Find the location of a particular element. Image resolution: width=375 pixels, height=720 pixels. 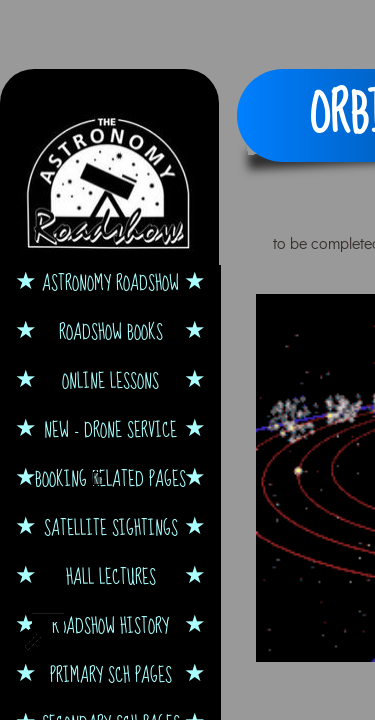

add shortcut to home screen is located at coordinates (45, 638).